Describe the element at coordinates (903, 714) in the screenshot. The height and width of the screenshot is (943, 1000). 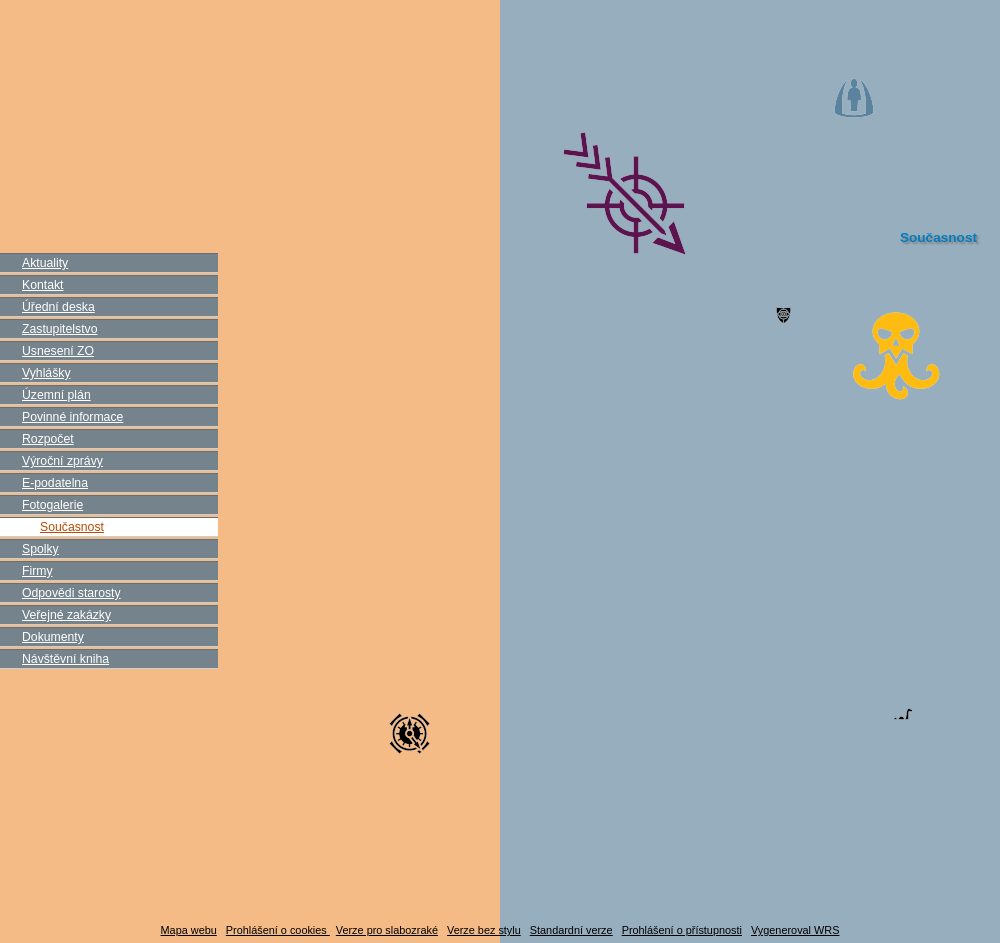
I see `access sea creatures or aquatic animals category` at that location.